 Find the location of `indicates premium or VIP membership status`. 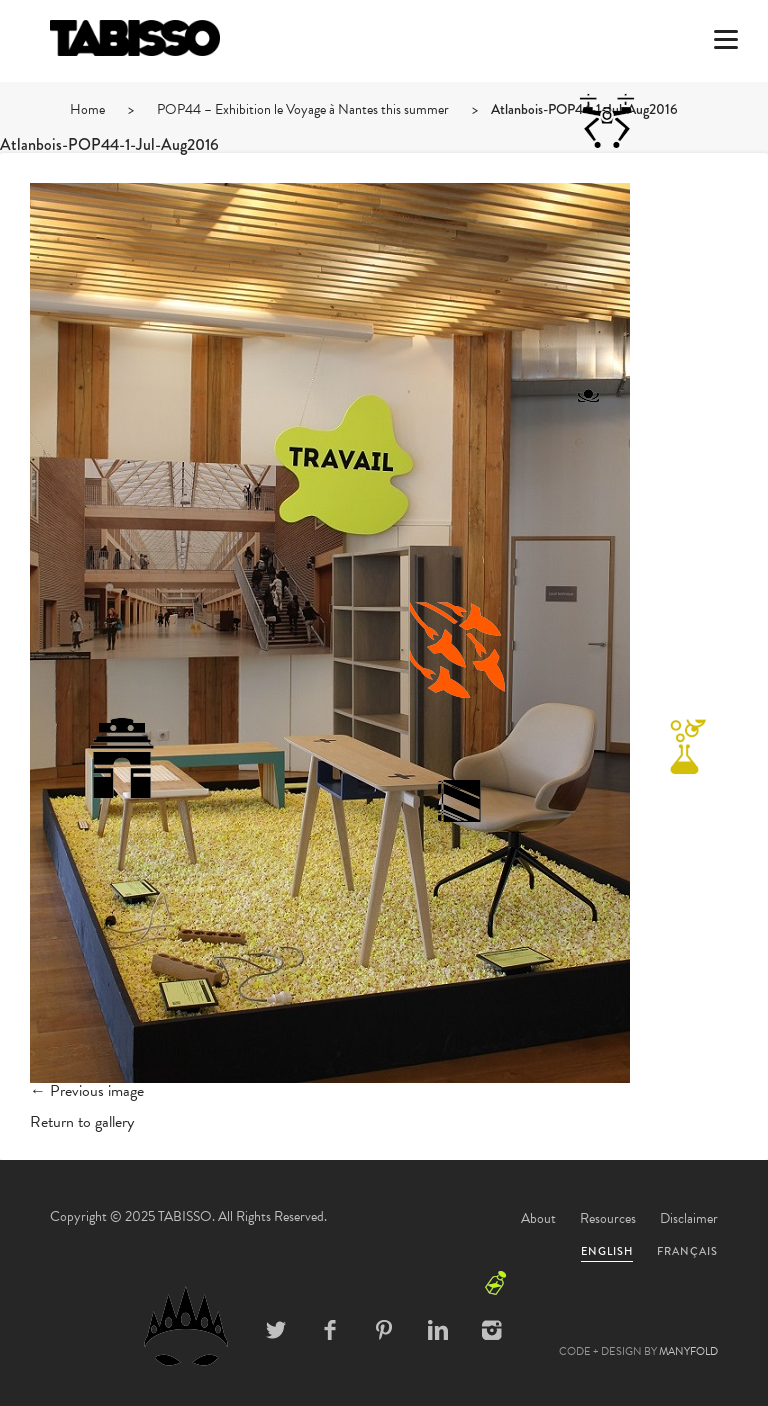

indicates premium or VIP membership status is located at coordinates (186, 1328).